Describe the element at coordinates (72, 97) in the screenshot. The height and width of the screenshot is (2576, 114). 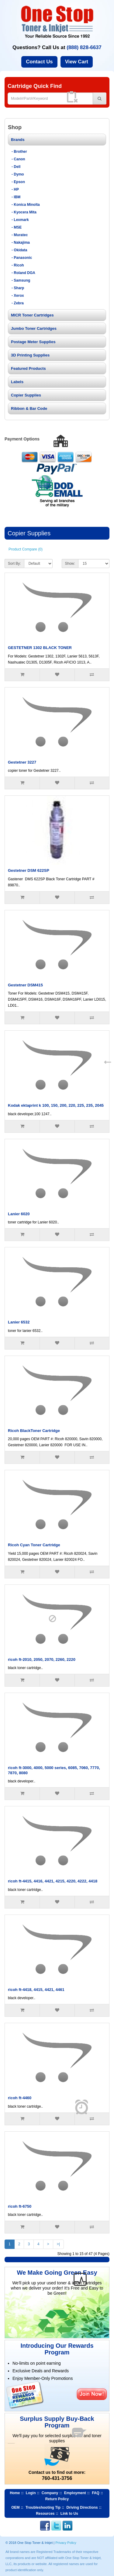
I see `indicates an overdue or expired task` at that location.